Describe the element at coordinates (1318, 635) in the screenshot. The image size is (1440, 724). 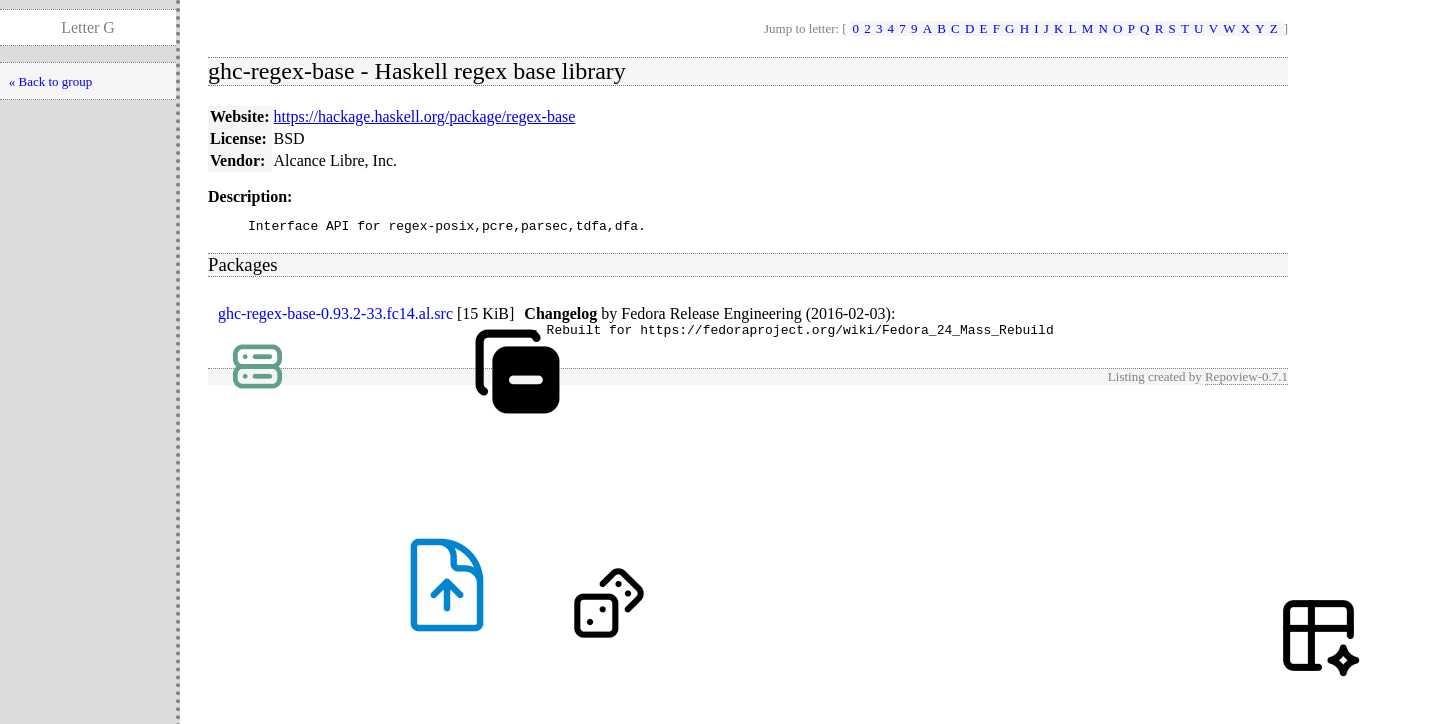
I see `generate table with AI assistance` at that location.